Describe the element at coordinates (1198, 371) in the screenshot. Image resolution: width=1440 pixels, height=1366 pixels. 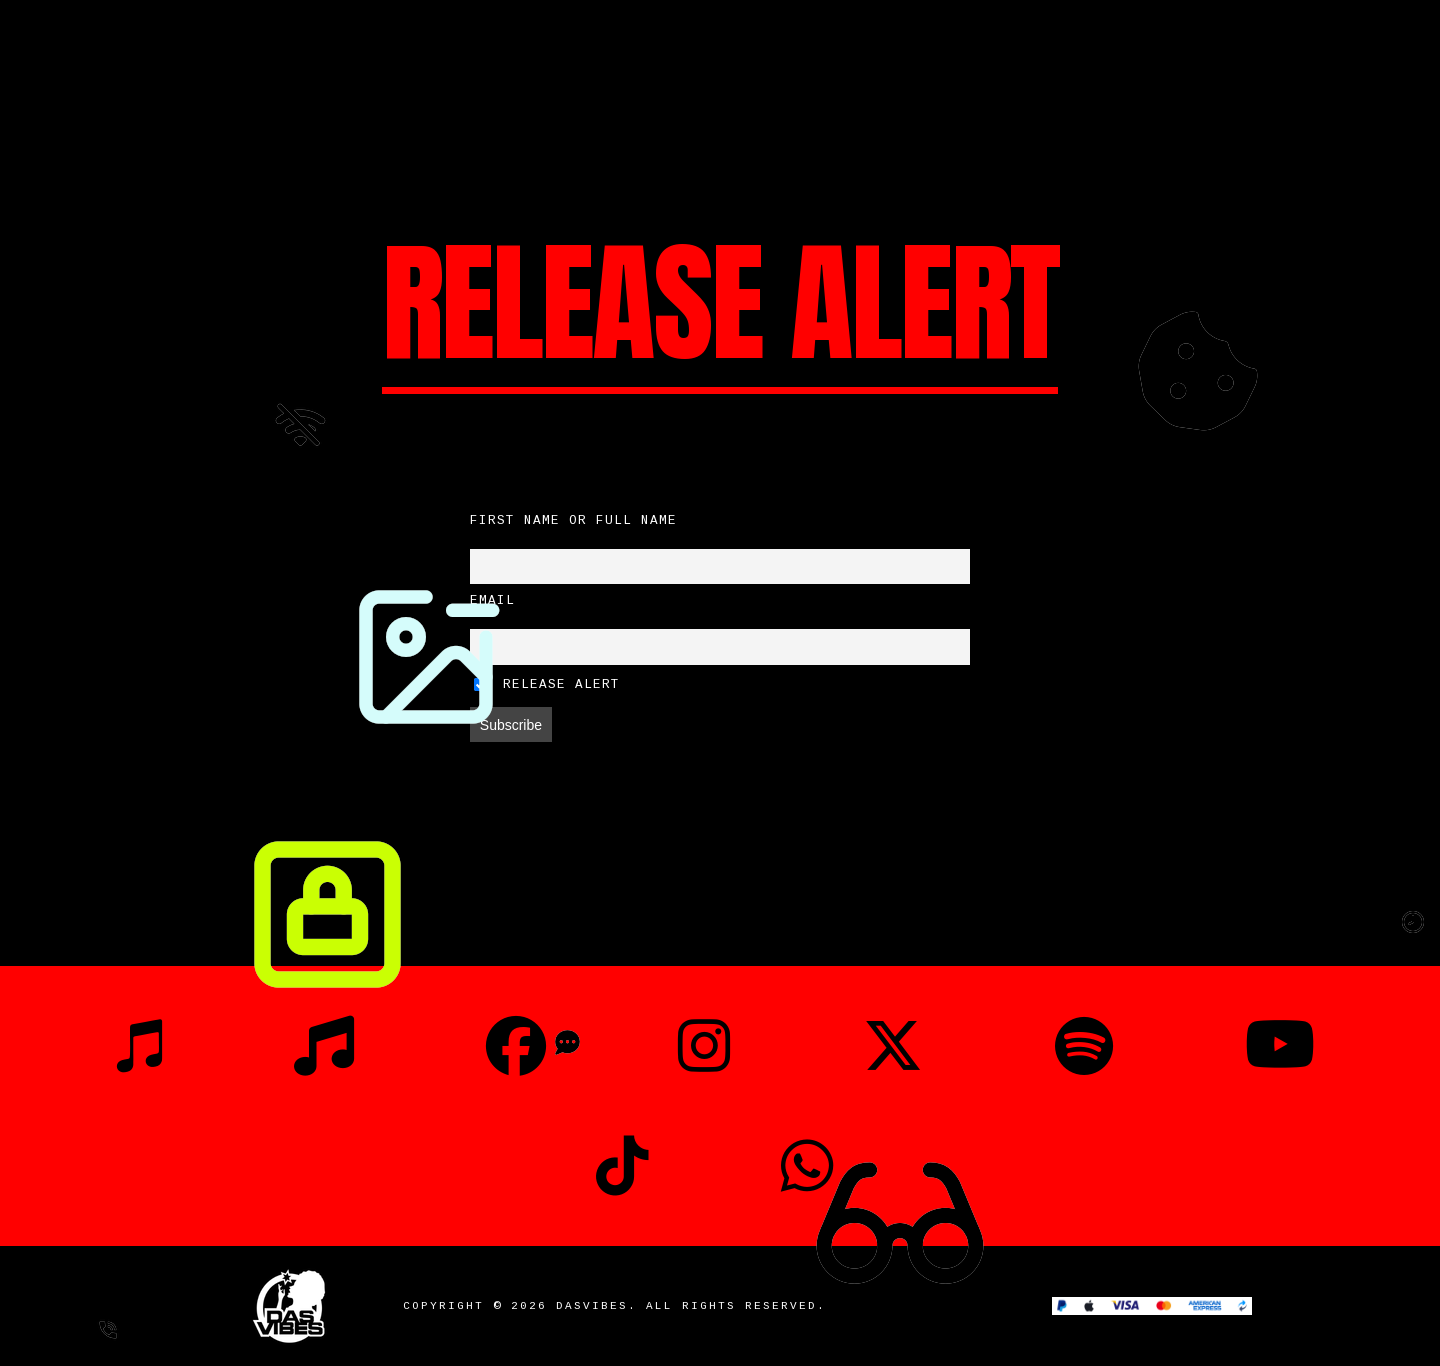
I see `manage cookie preferences and privacy settings` at that location.